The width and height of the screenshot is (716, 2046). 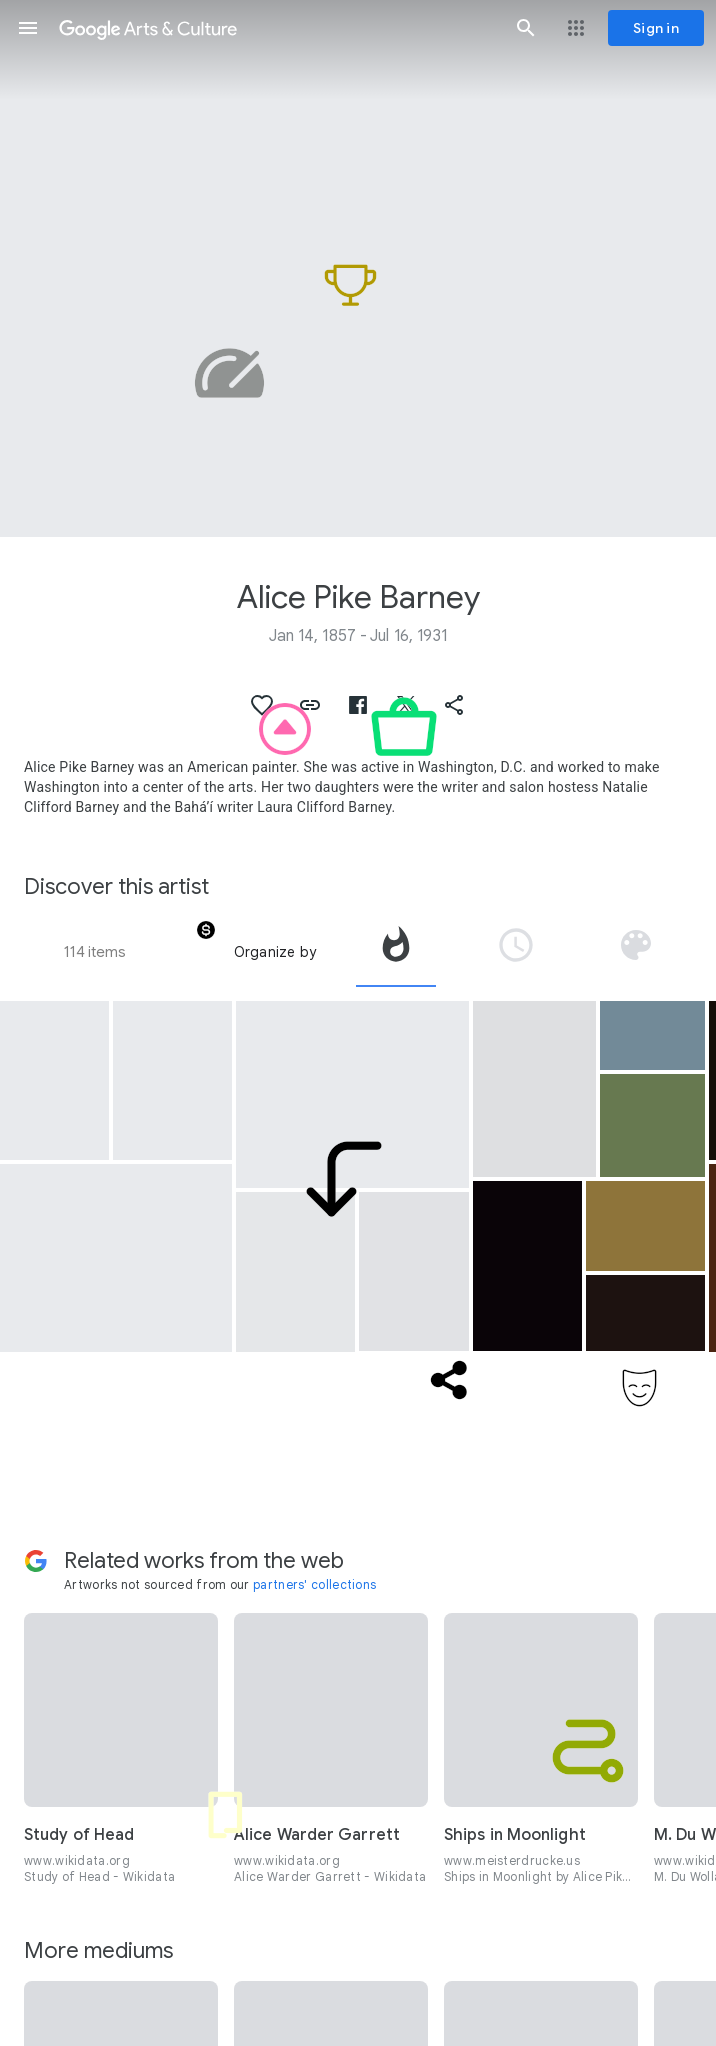 I want to click on share content with others, so click(x=450, y=1380).